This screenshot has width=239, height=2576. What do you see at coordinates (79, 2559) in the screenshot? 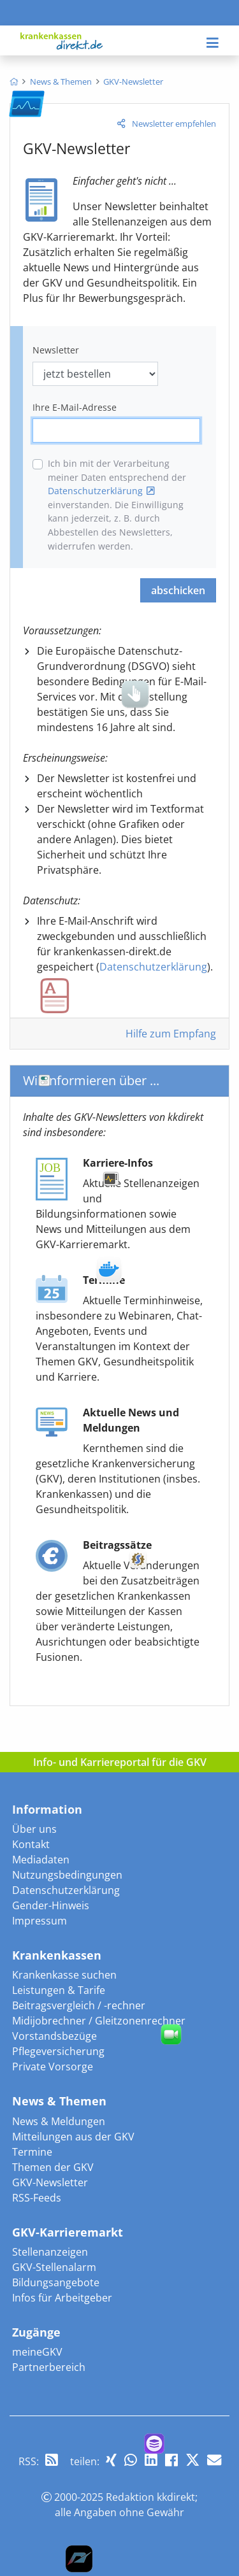
I see `launch need for speed rivals game` at bounding box center [79, 2559].